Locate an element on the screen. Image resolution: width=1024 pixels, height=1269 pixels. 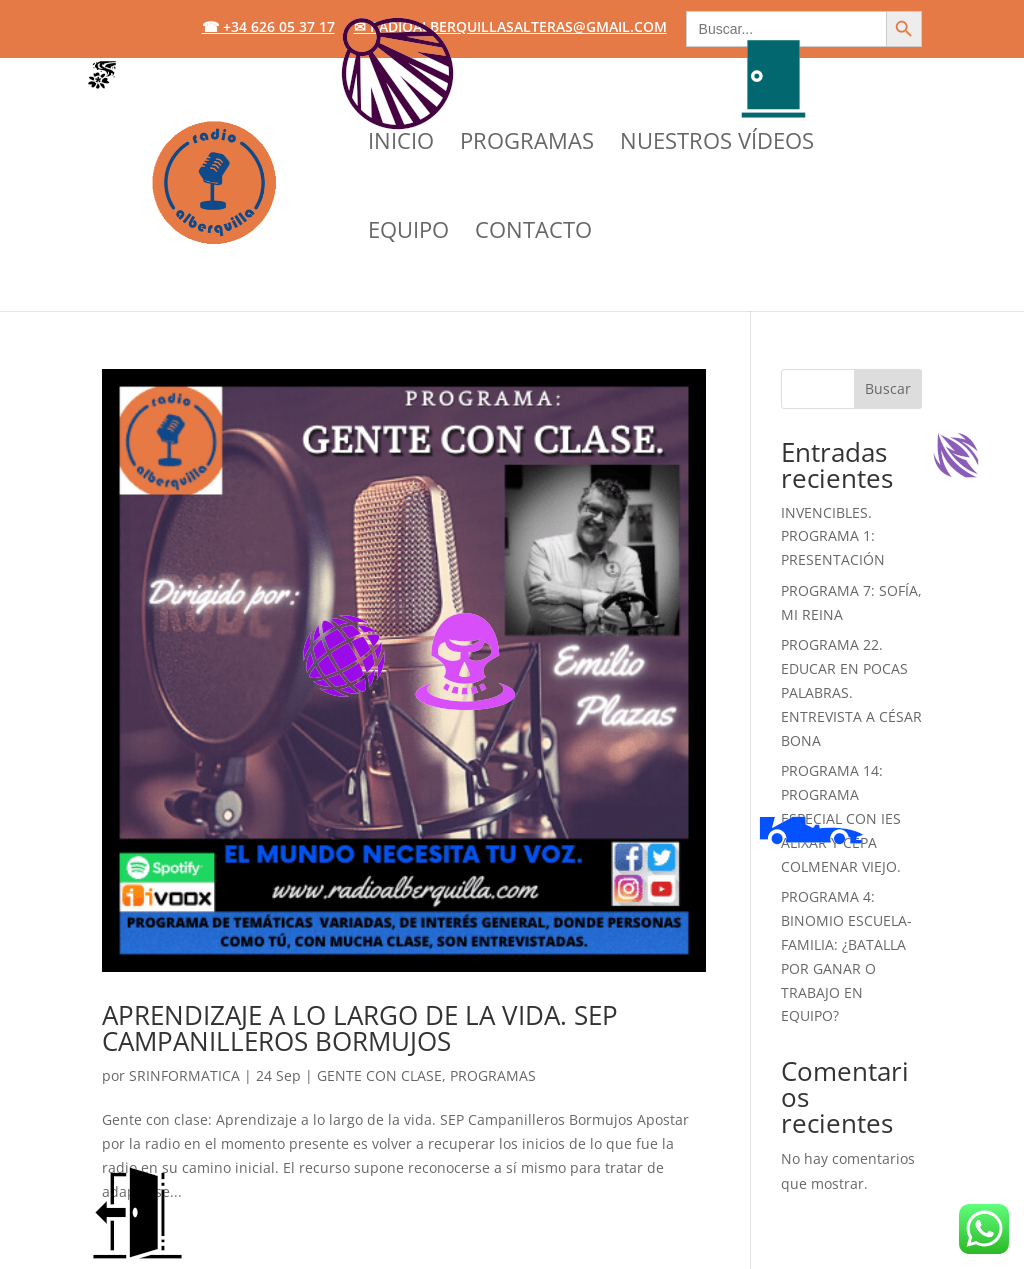
access global or network settings is located at coordinates (344, 656).